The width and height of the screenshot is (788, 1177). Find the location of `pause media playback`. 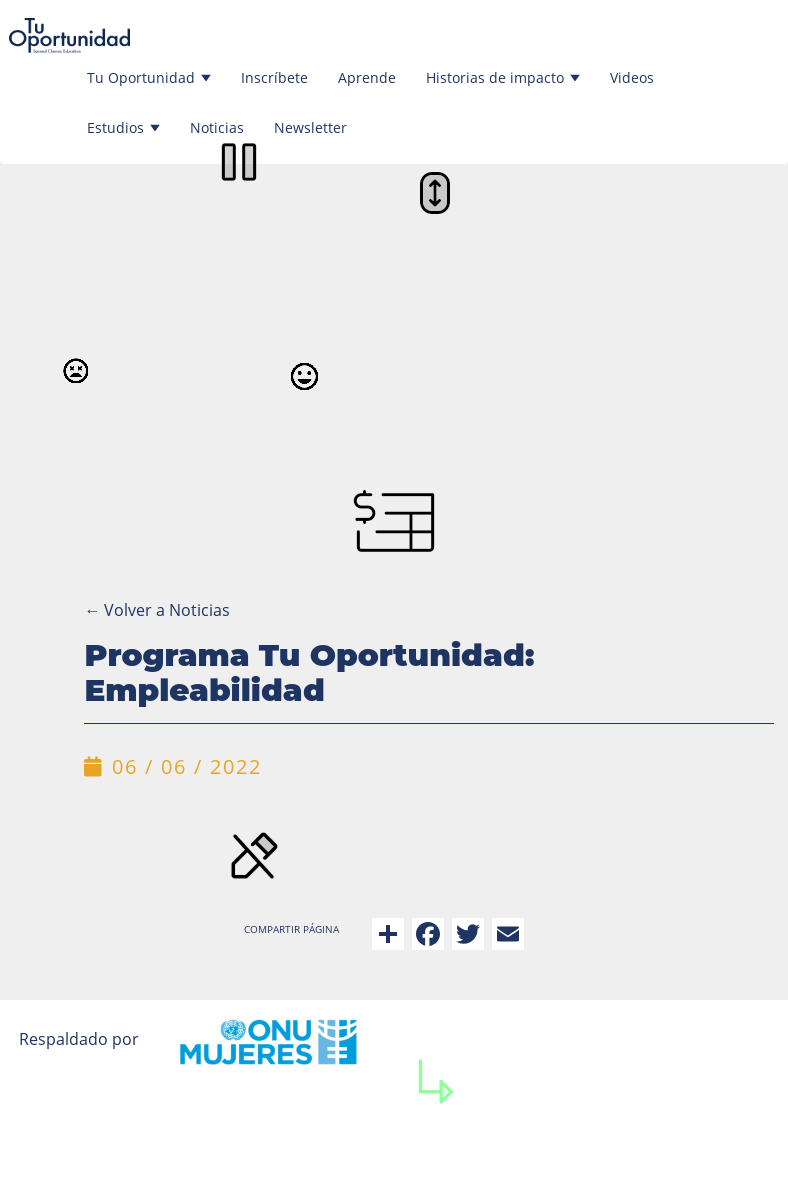

pause media playback is located at coordinates (239, 162).